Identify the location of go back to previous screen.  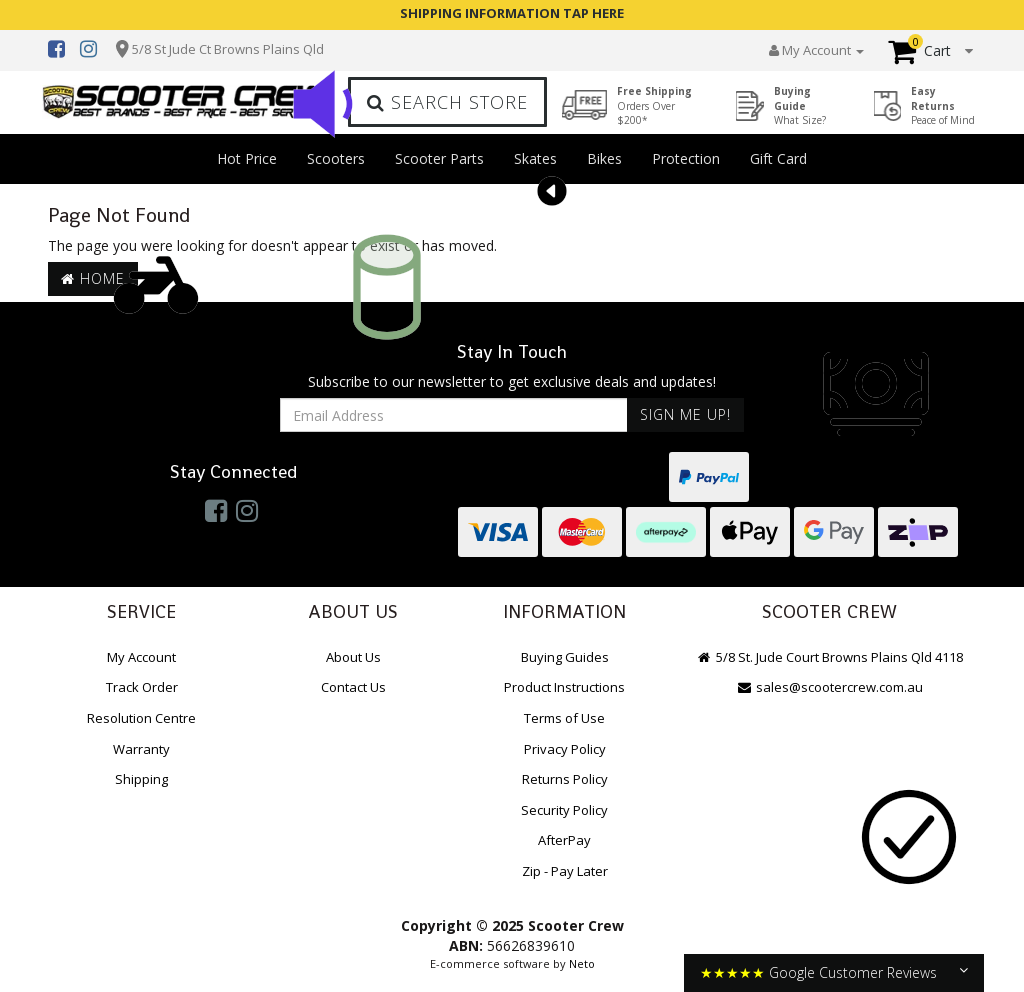
(552, 191).